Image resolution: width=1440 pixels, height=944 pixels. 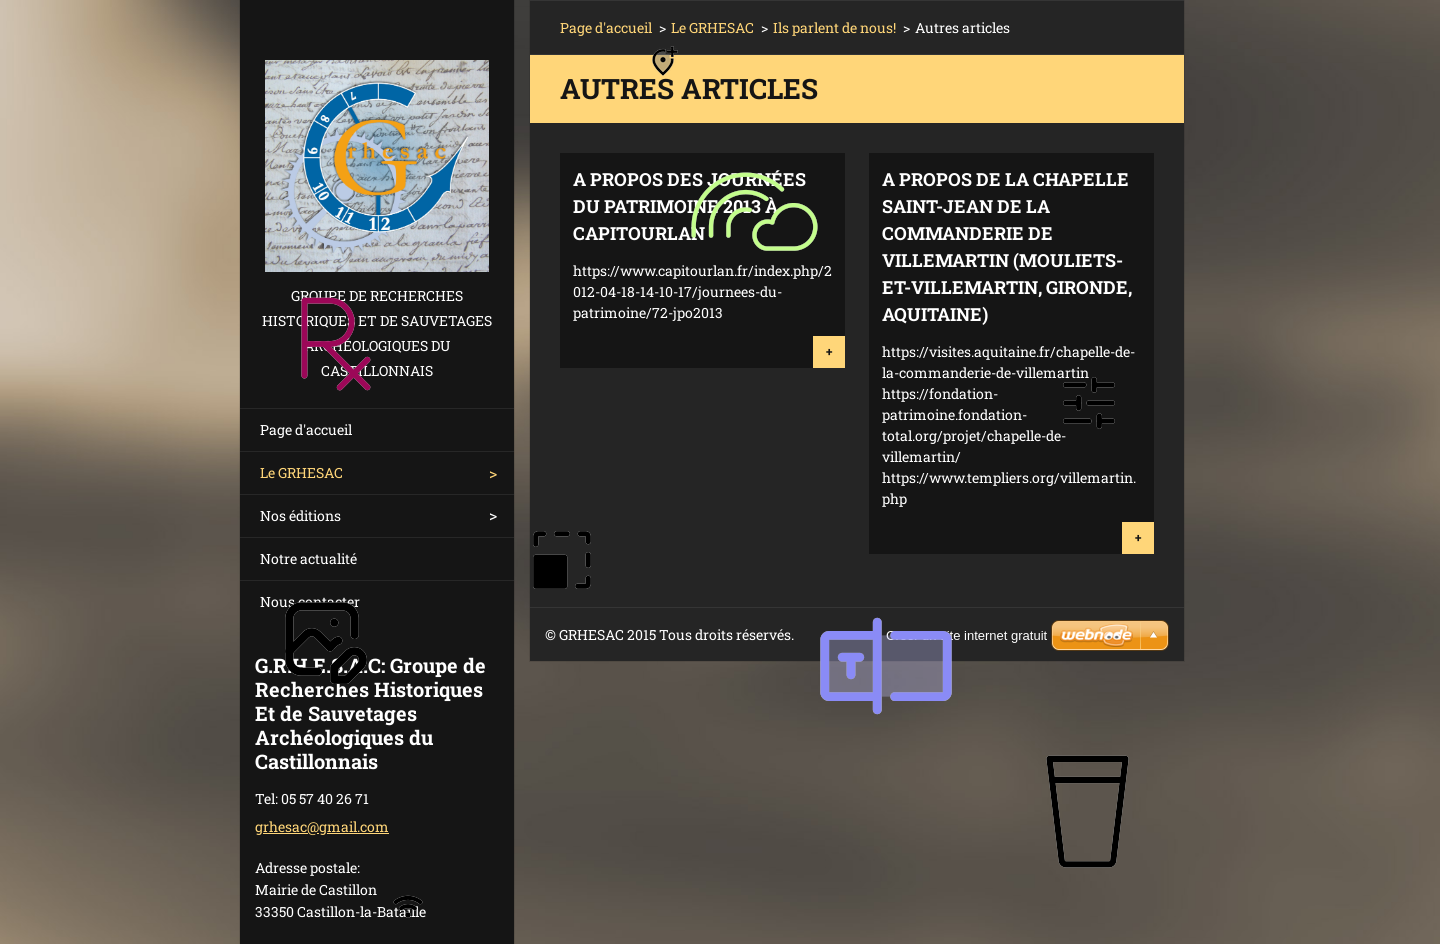 What do you see at coordinates (332, 344) in the screenshot?
I see `view prescription details` at bounding box center [332, 344].